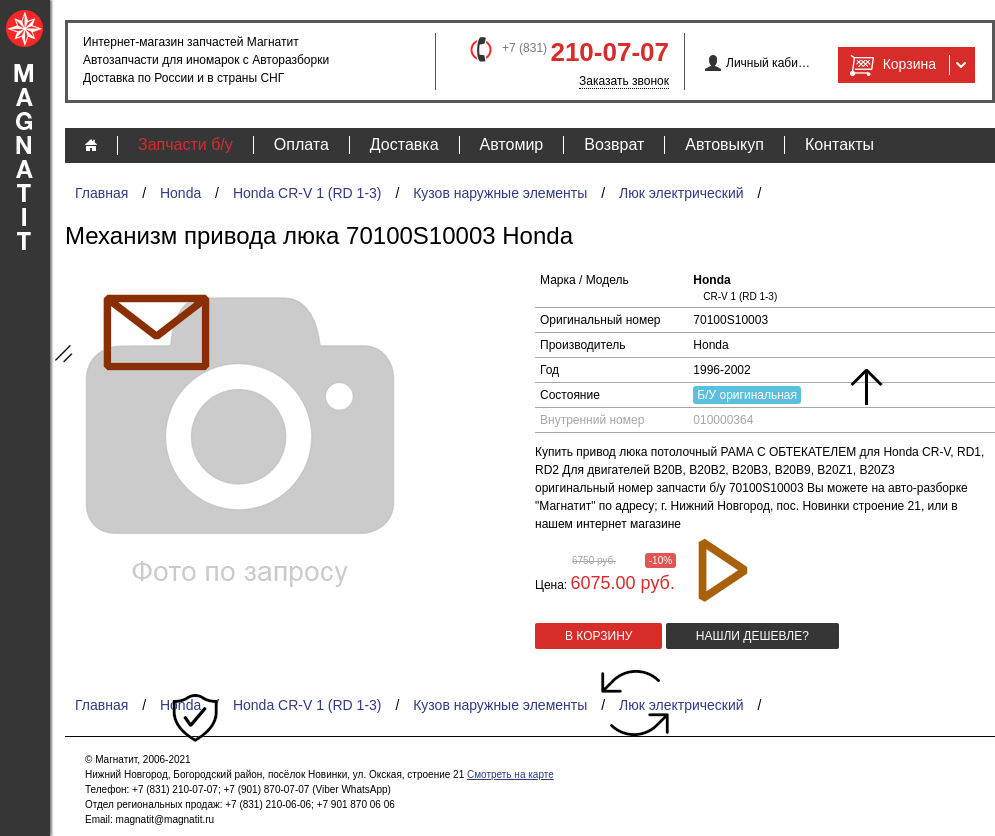  Describe the element at coordinates (195, 718) in the screenshot. I see `indicates a trusted or verified workspace` at that location.